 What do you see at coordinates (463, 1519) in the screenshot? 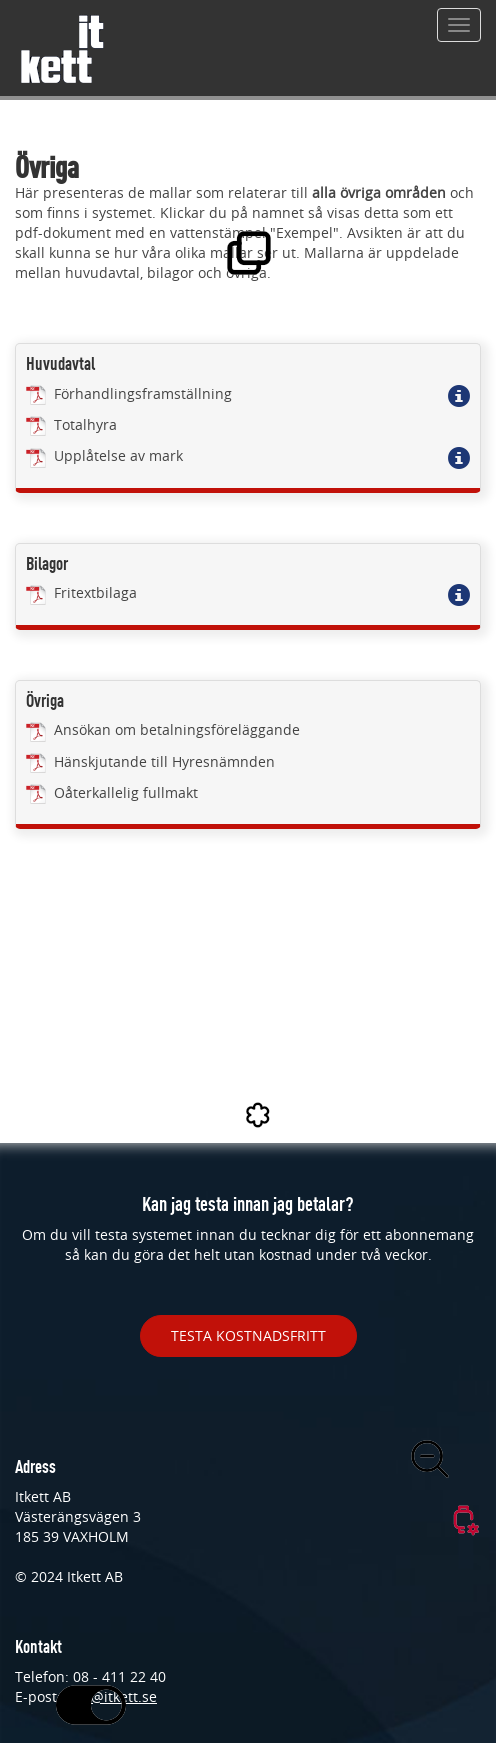
I see `access smartwatch settings` at bounding box center [463, 1519].